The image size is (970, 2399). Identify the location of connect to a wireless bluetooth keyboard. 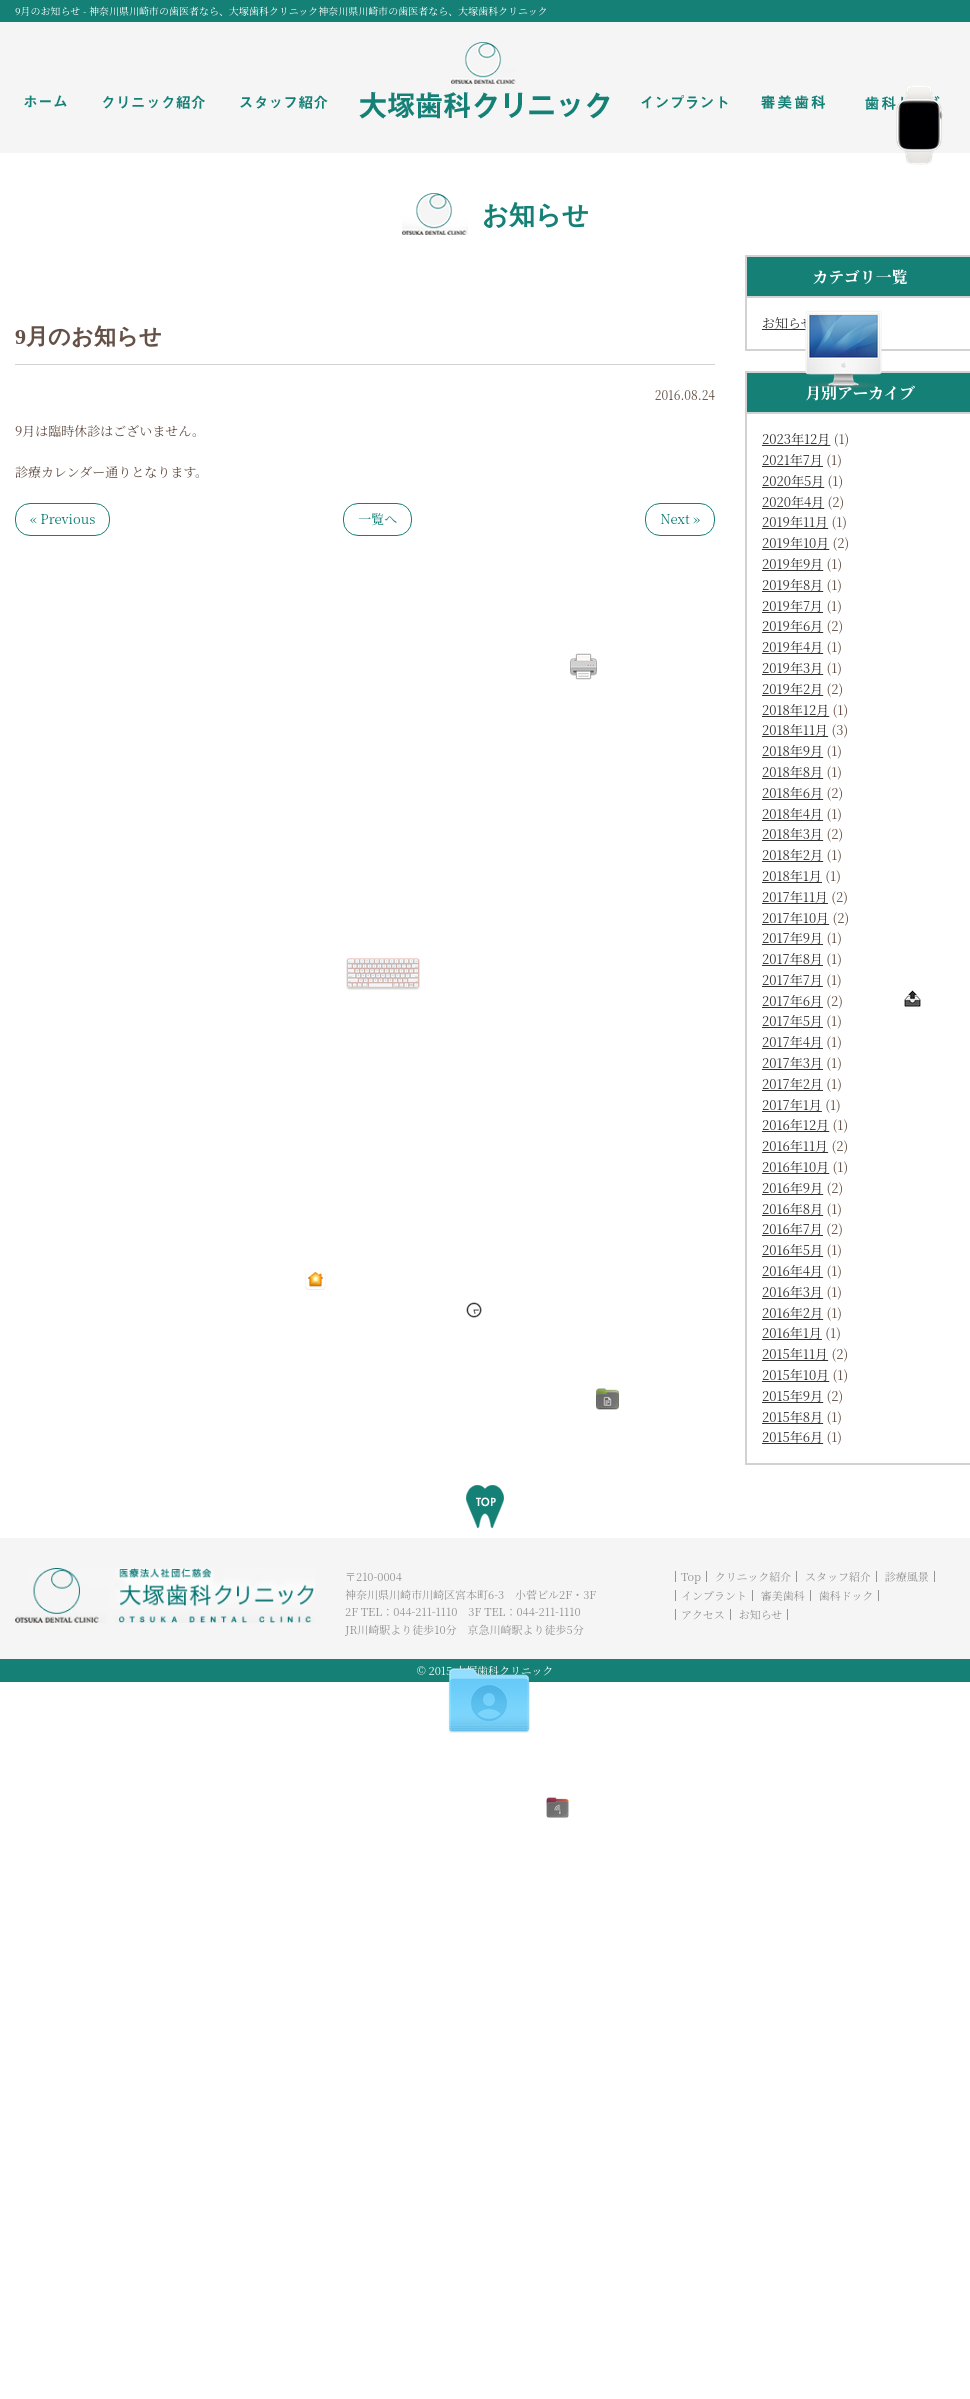
(383, 973).